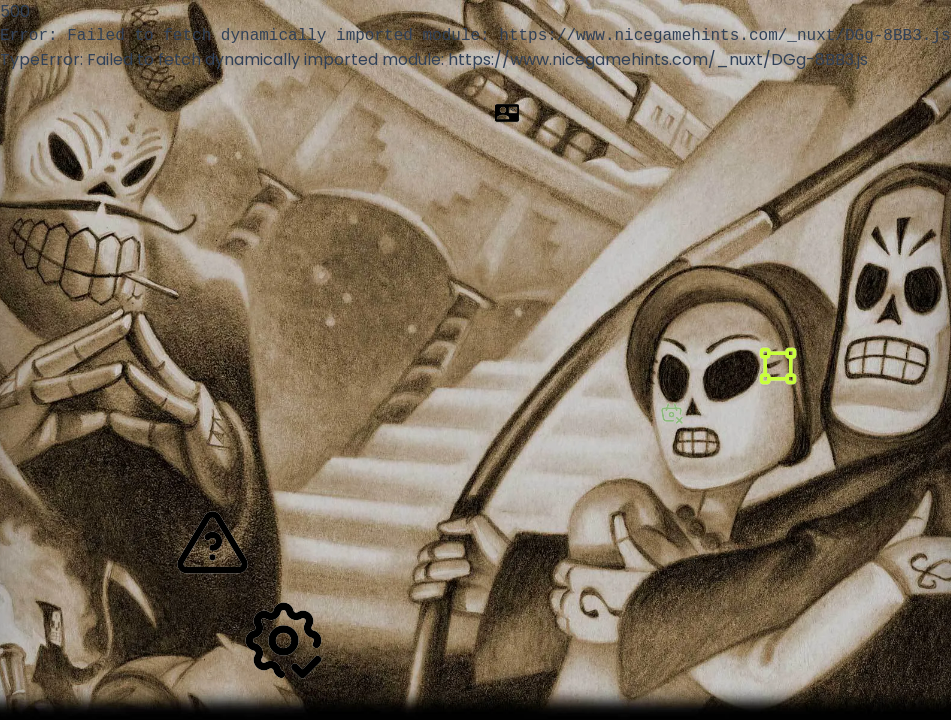 This screenshot has height=720, width=951. Describe the element at coordinates (671, 412) in the screenshot. I see `remove item from basket` at that location.